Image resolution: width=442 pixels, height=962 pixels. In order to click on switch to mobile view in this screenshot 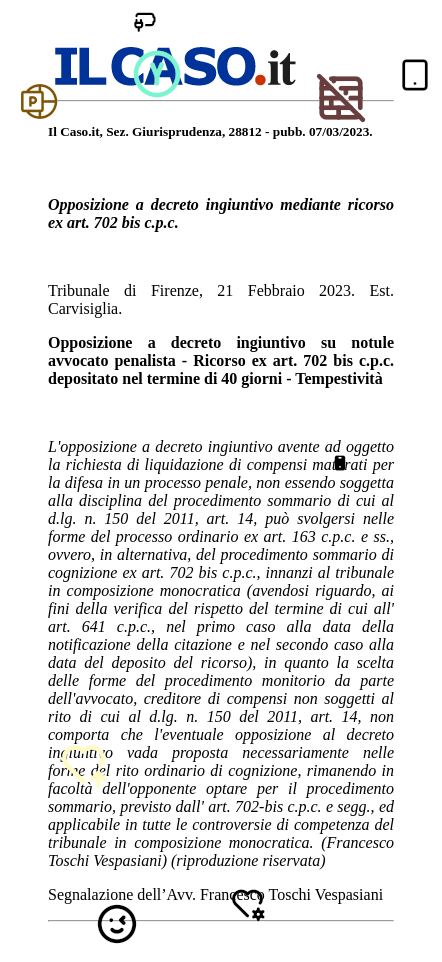, I will do `click(340, 463)`.